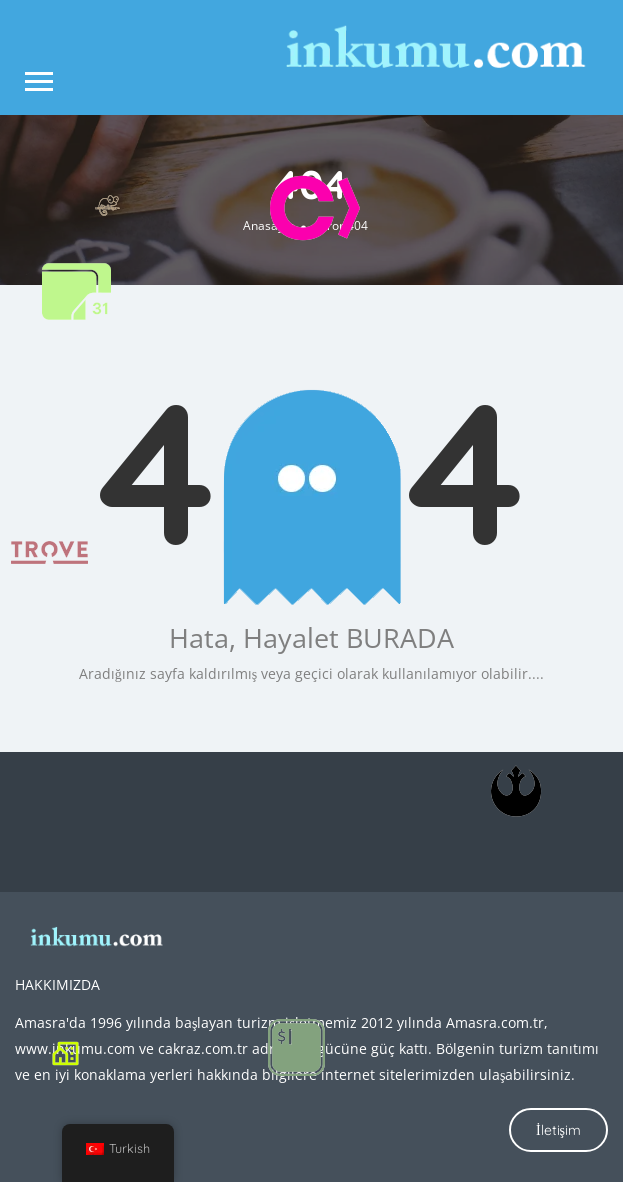 The width and height of the screenshot is (623, 1182). What do you see at coordinates (65, 1053) in the screenshot?
I see `access community or neighborhood features` at bounding box center [65, 1053].